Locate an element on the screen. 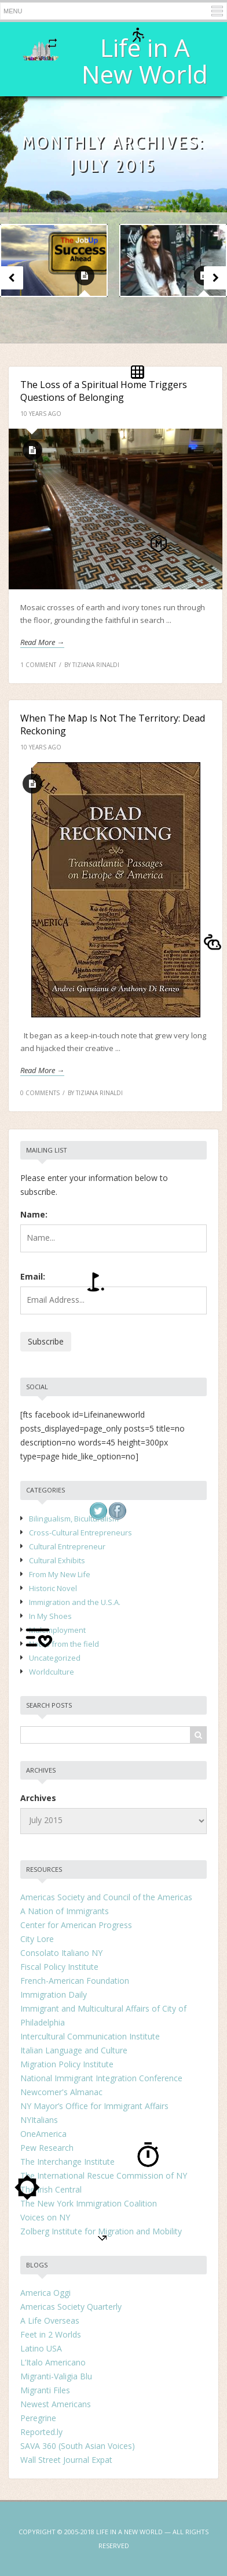 The image size is (227, 2576). view your favorites list is located at coordinates (38, 1637).